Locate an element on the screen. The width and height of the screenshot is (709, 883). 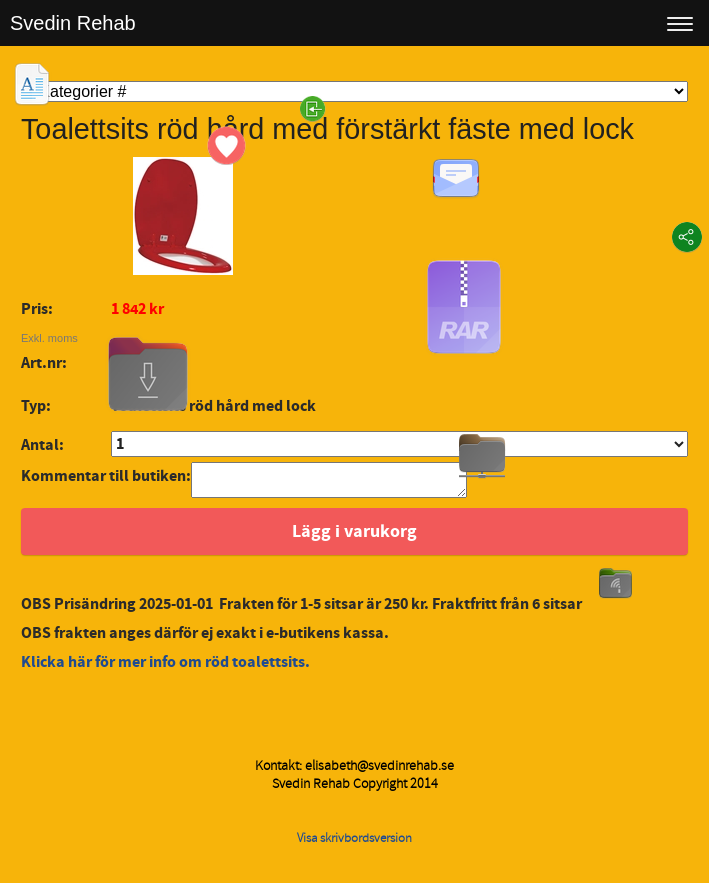
open evolution email and calendar app is located at coordinates (456, 178).